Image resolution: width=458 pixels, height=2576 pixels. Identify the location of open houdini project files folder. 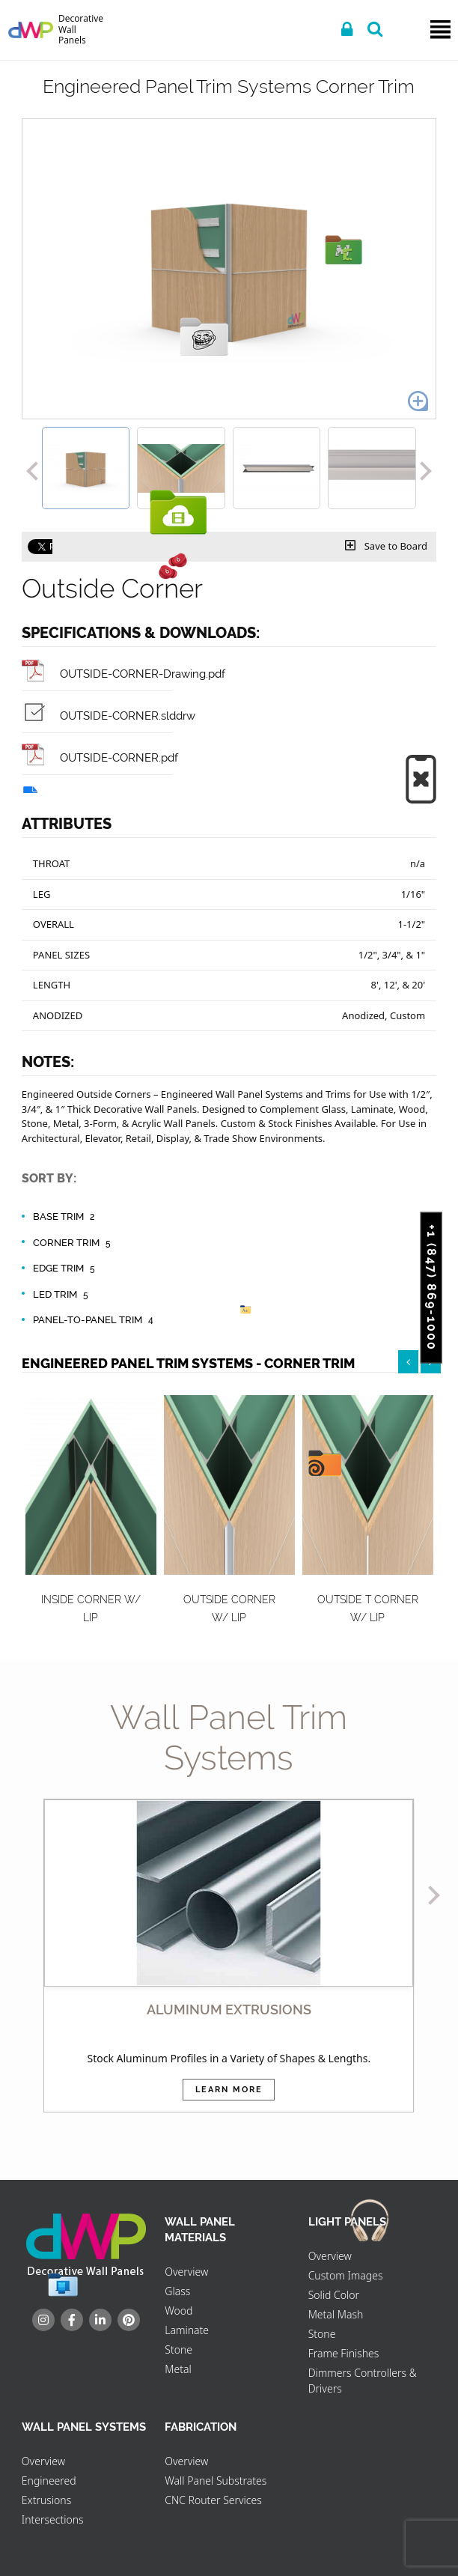
(325, 1464).